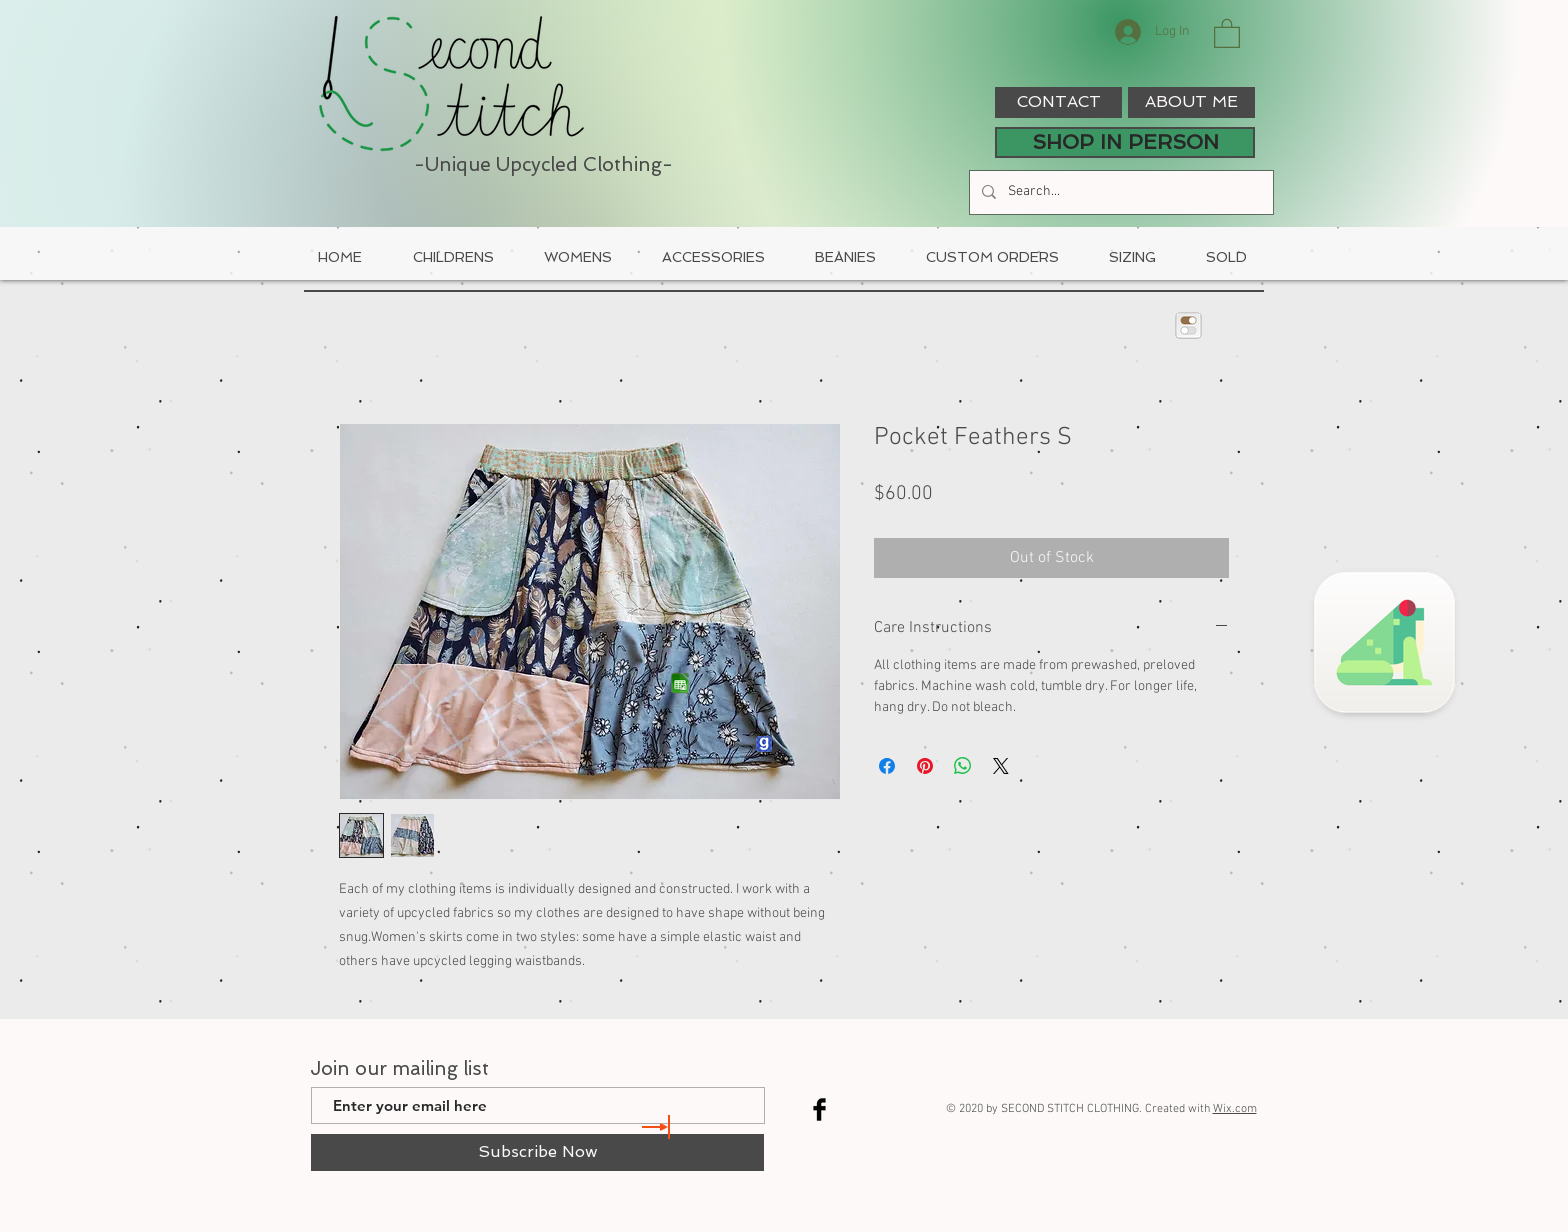  Describe the element at coordinates (680, 683) in the screenshot. I see `open LibreOffice Calc spreadsheet application` at that location.